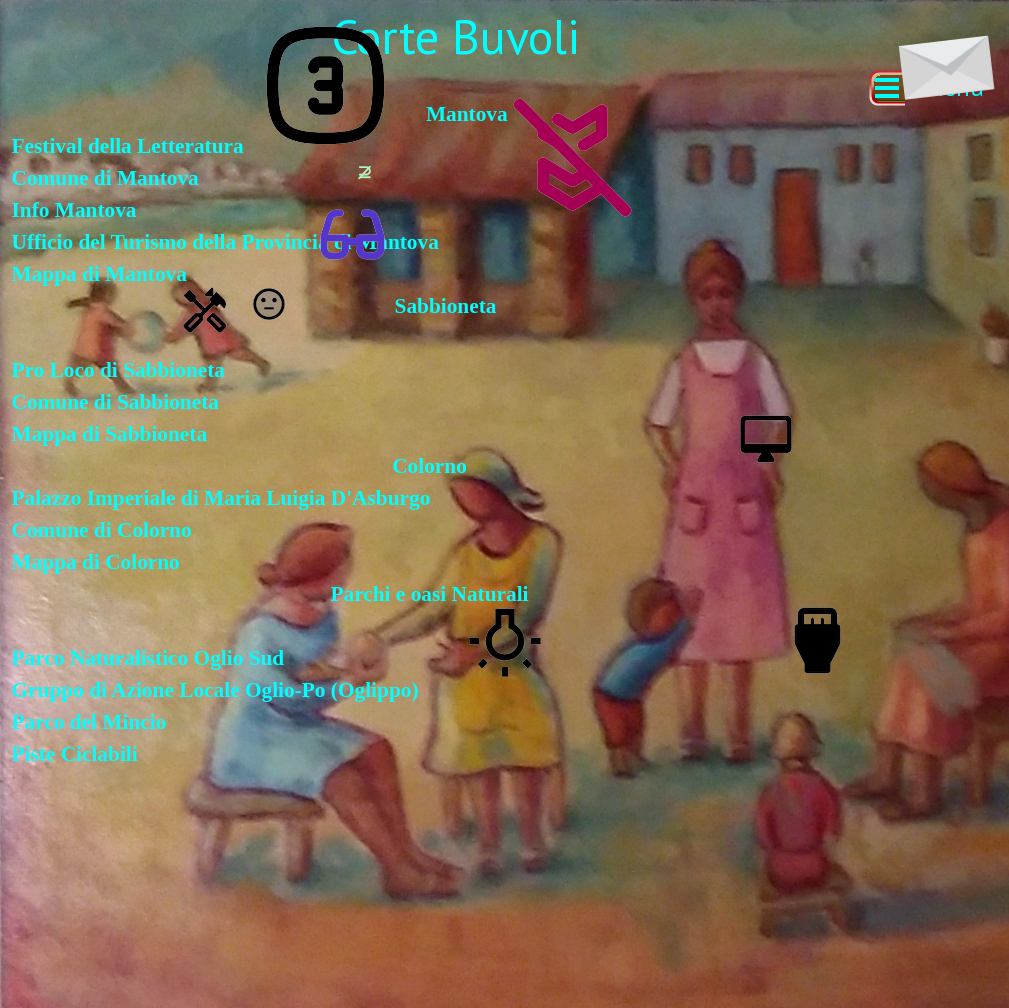  Describe the element at coordinates (352, 234) in the screenshot. I see `enable reading mode or accessibility features` at that location.